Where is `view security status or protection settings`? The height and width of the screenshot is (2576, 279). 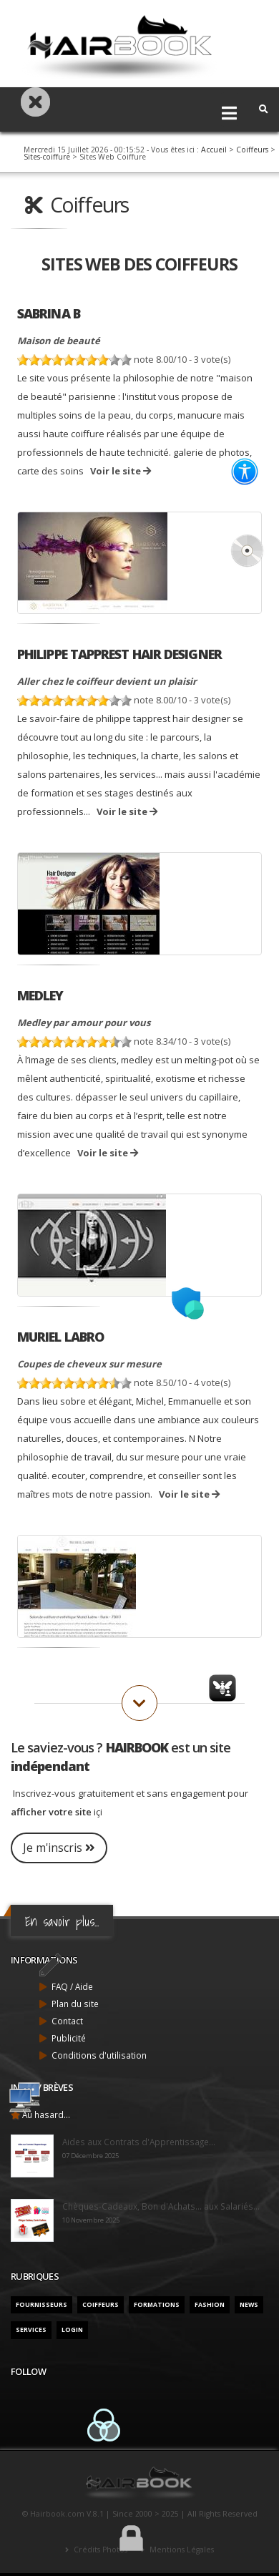
view security status or protection settings is located at coordinates (187, 1303).